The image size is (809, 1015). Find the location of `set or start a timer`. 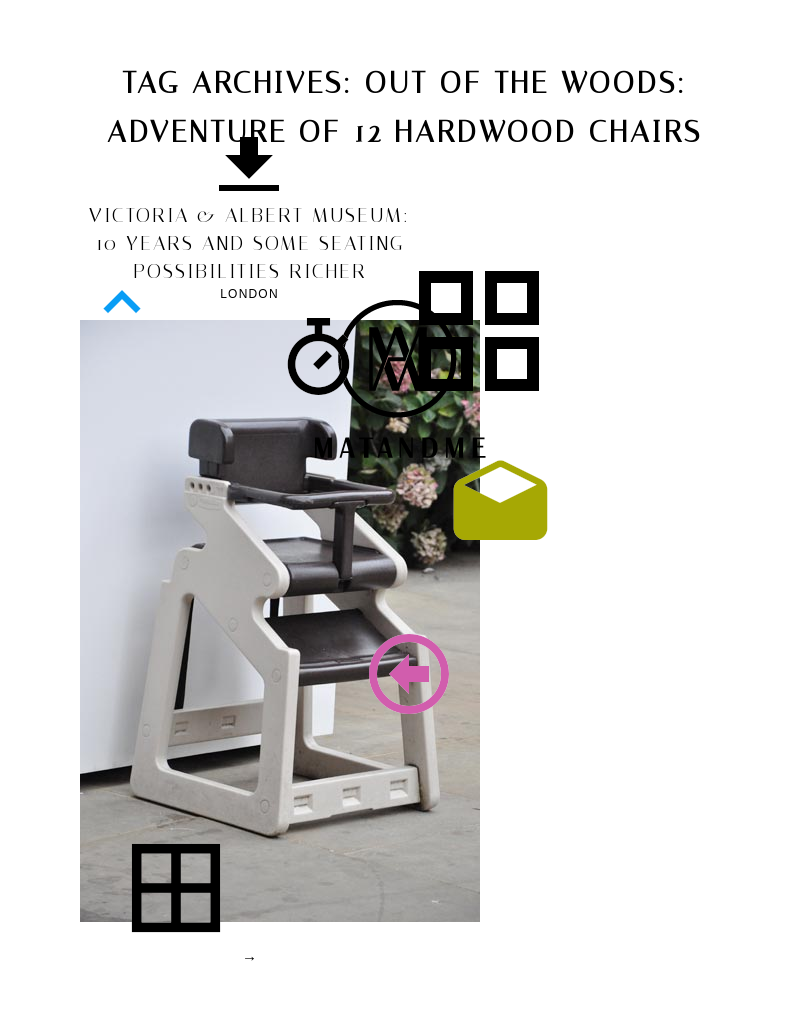

set or start a timer is located at coordinates (318, 356).